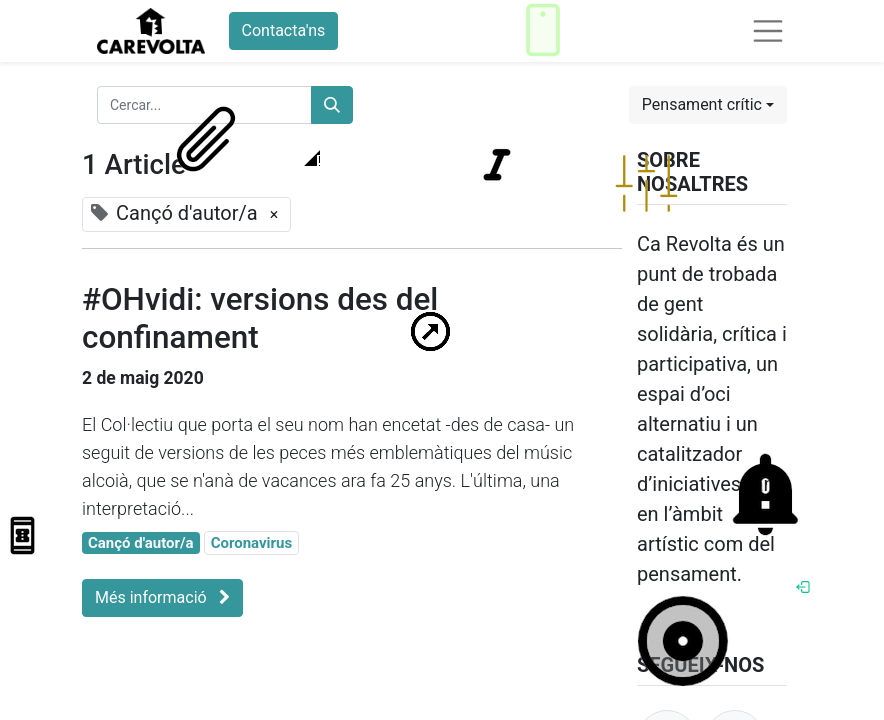  Describe the element at coordinates (646, 183) in the screenshot. I see `adjust settings or preferences` at that location.